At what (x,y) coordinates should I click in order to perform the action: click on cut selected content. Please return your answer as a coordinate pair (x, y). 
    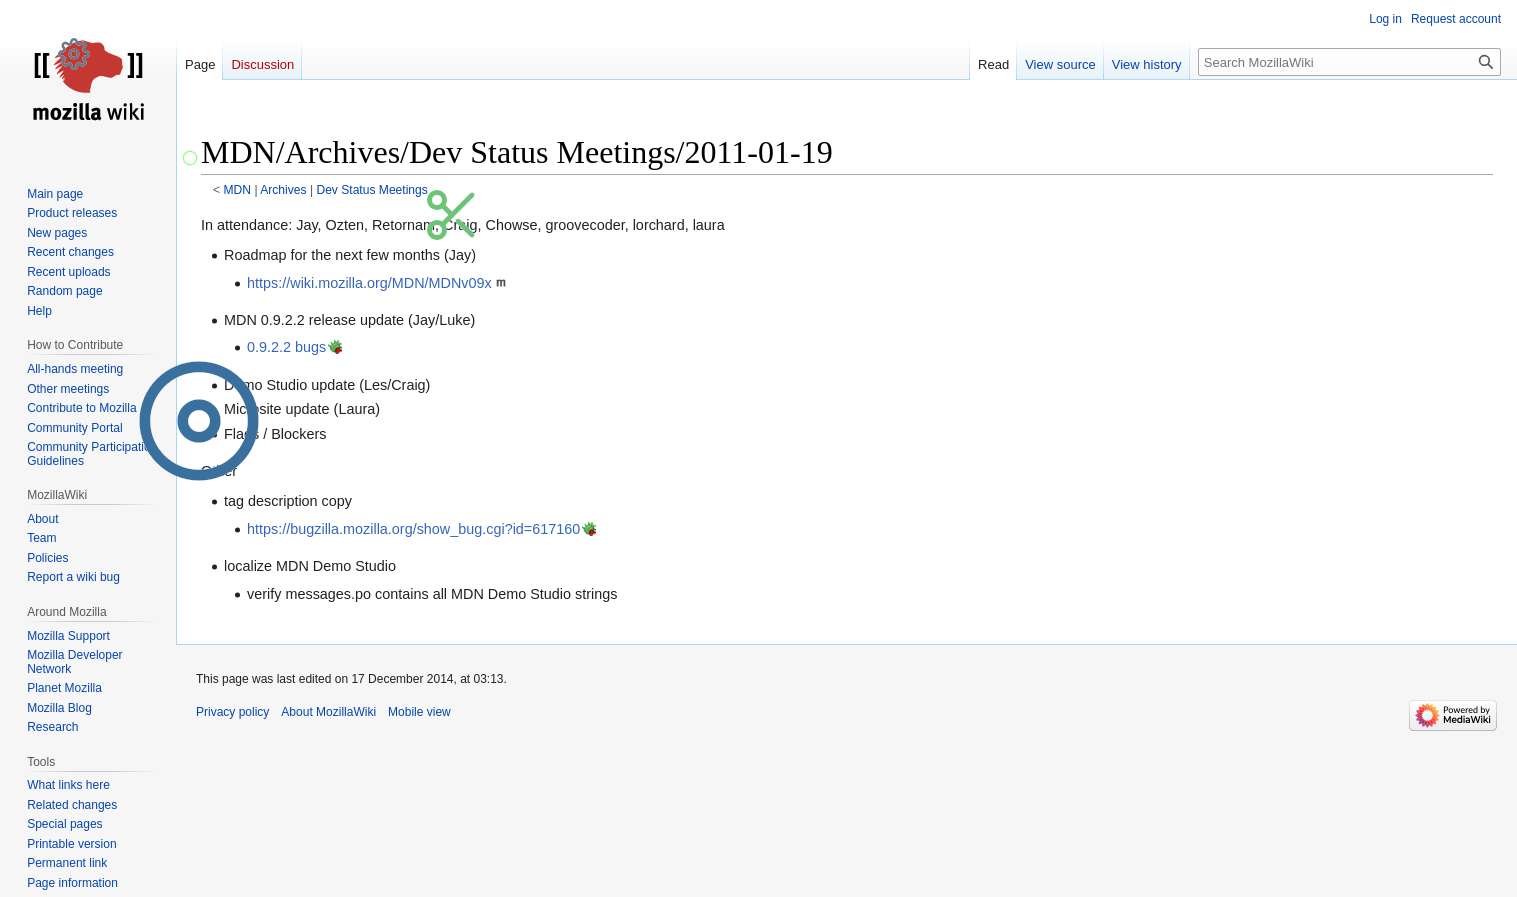
    Looking at the image, I should click on (452, 215).